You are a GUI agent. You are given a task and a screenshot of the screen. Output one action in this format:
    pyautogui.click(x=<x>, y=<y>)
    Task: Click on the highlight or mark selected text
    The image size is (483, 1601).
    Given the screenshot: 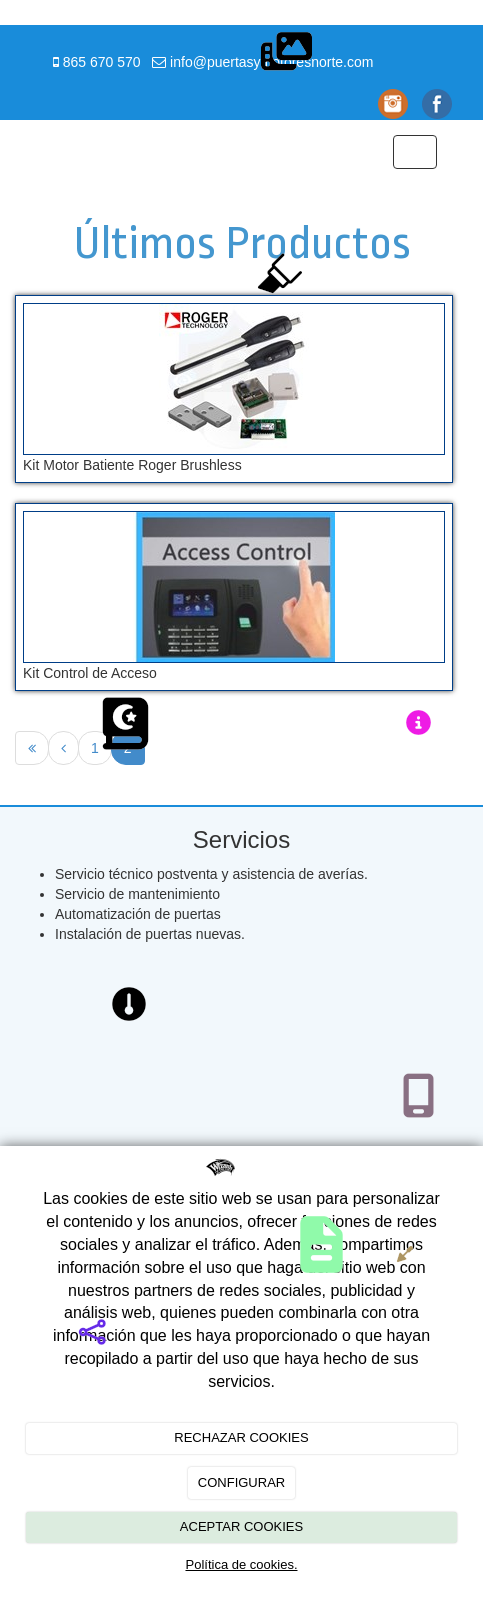 What is the action you would take?
    pyautogui.click(x=278, y=275)
    